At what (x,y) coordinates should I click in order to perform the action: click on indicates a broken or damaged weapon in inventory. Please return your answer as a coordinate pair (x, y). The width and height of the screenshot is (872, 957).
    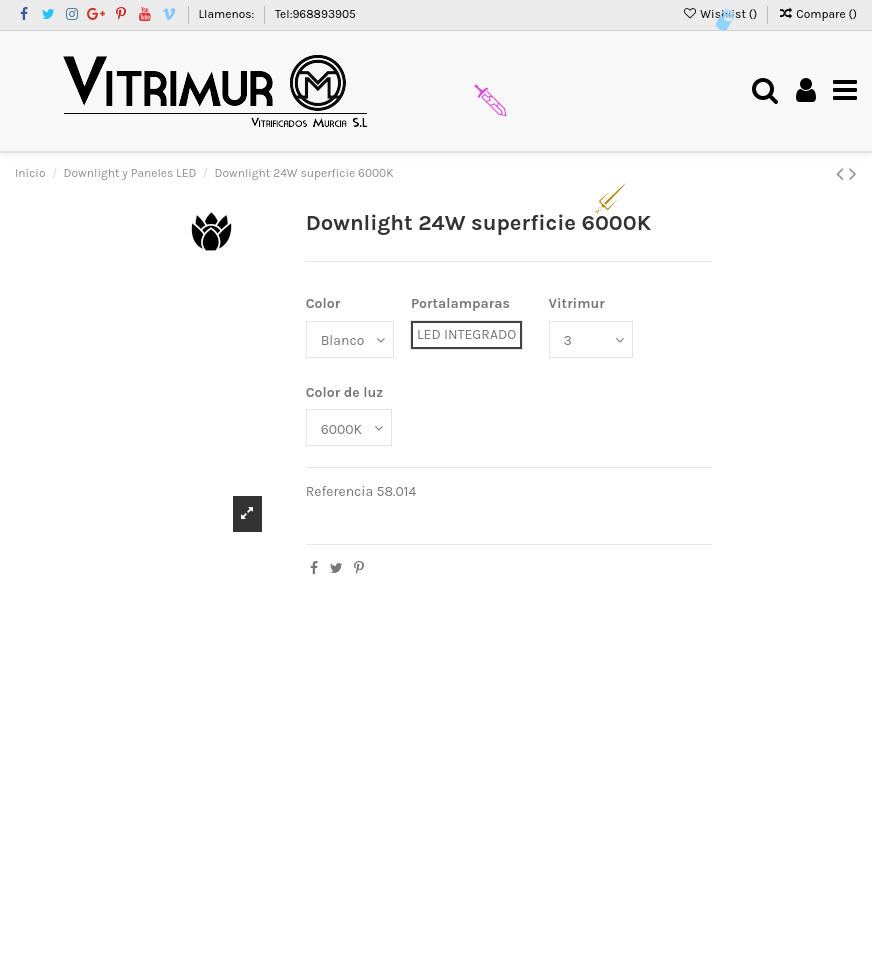
    Looking at the image, I should click on (490, 100).